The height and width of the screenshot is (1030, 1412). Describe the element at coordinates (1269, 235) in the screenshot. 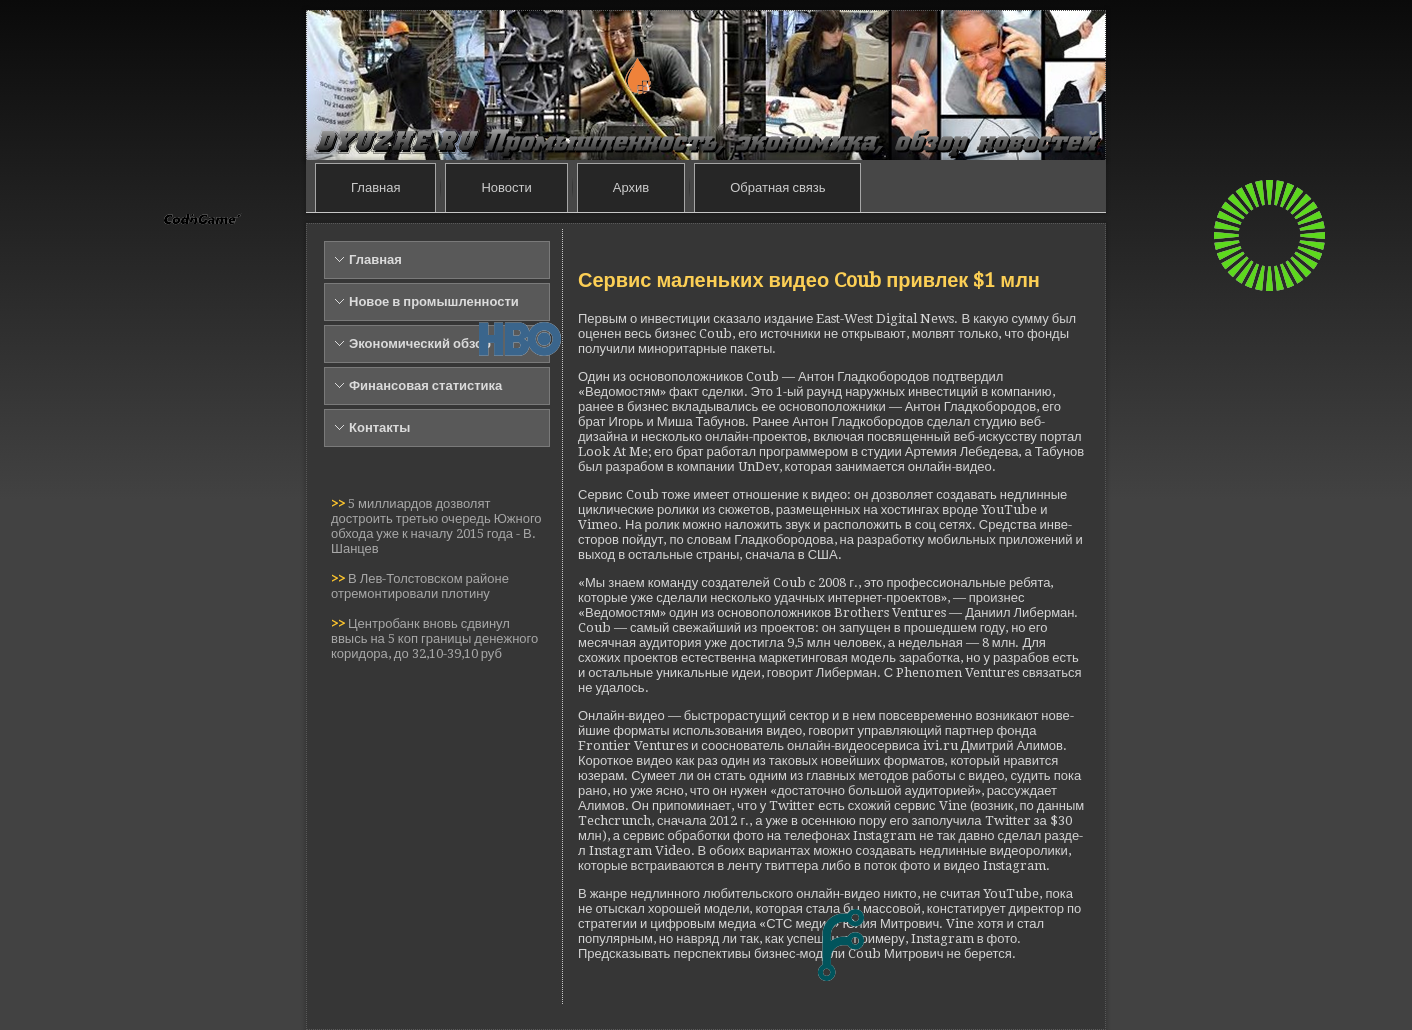

I see `photon logo` at that location.